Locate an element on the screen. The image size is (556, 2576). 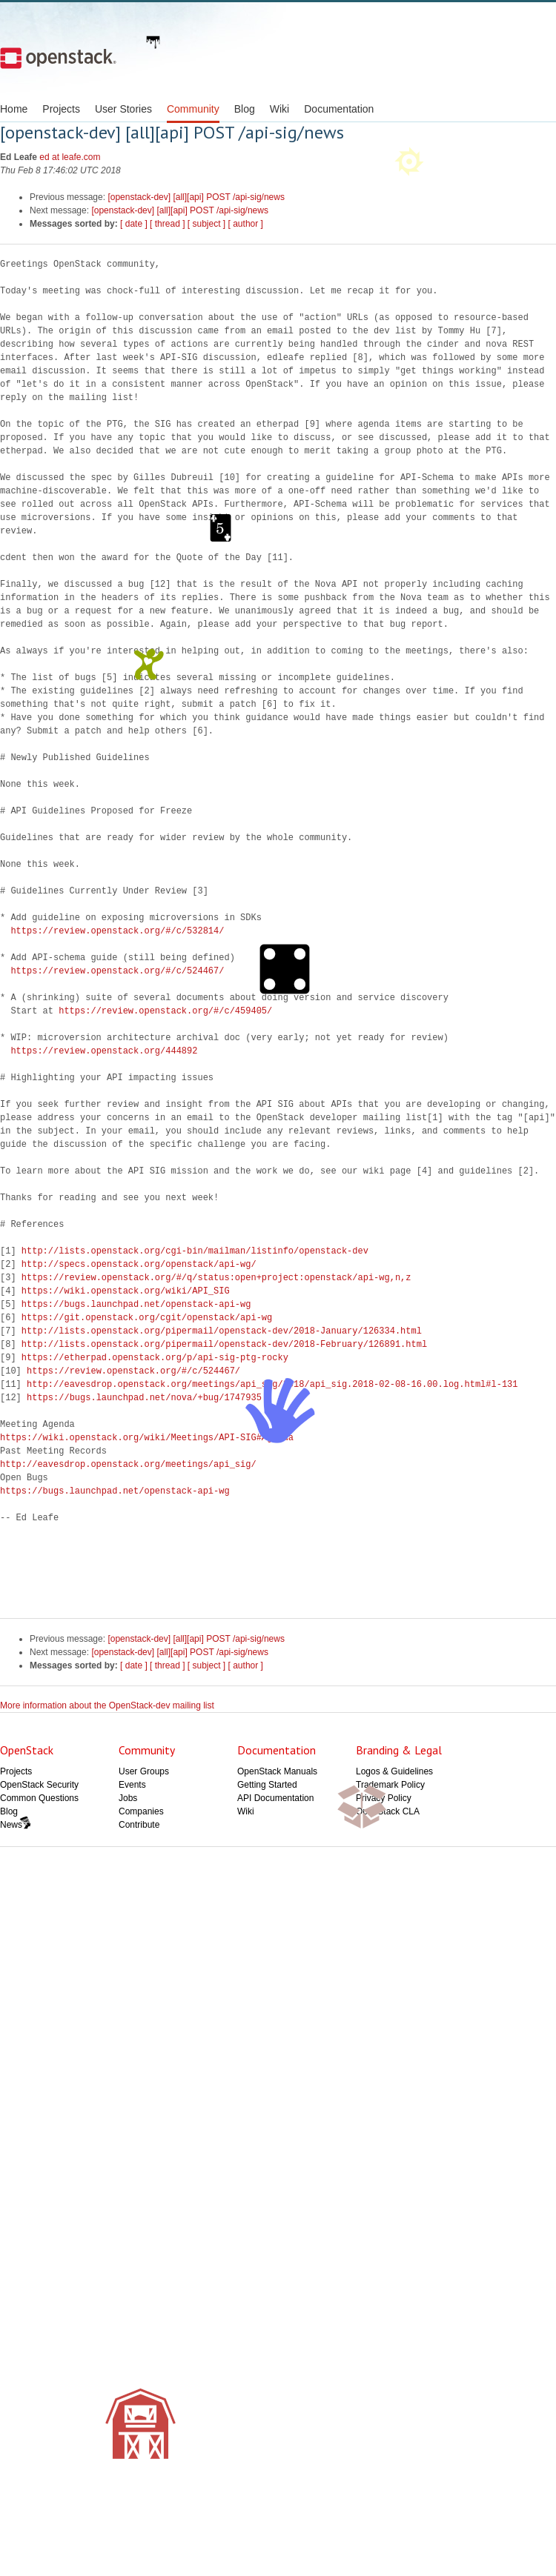
access farm or agricultural features is located at coordinates (140, 2423).